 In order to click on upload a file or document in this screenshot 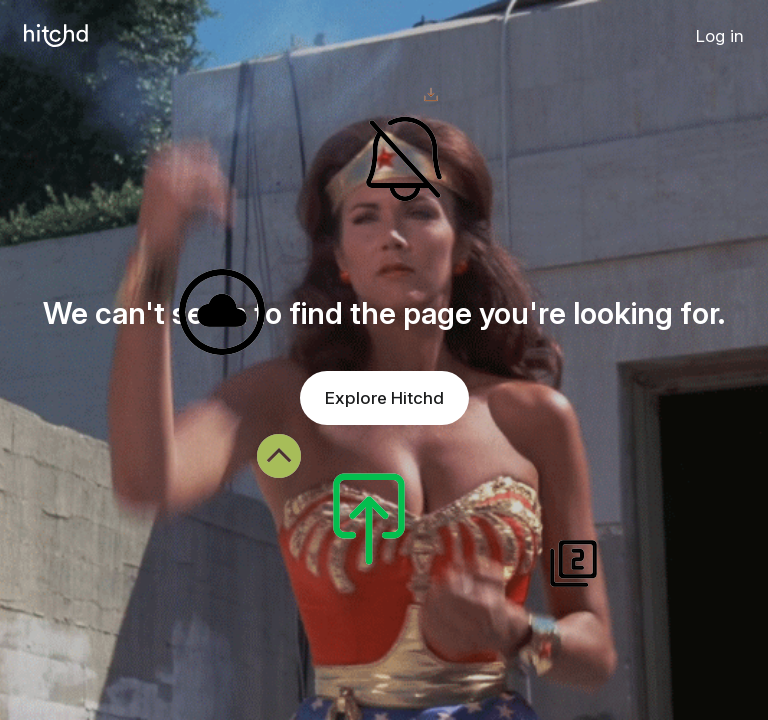, I will do `click(369, 519)`.